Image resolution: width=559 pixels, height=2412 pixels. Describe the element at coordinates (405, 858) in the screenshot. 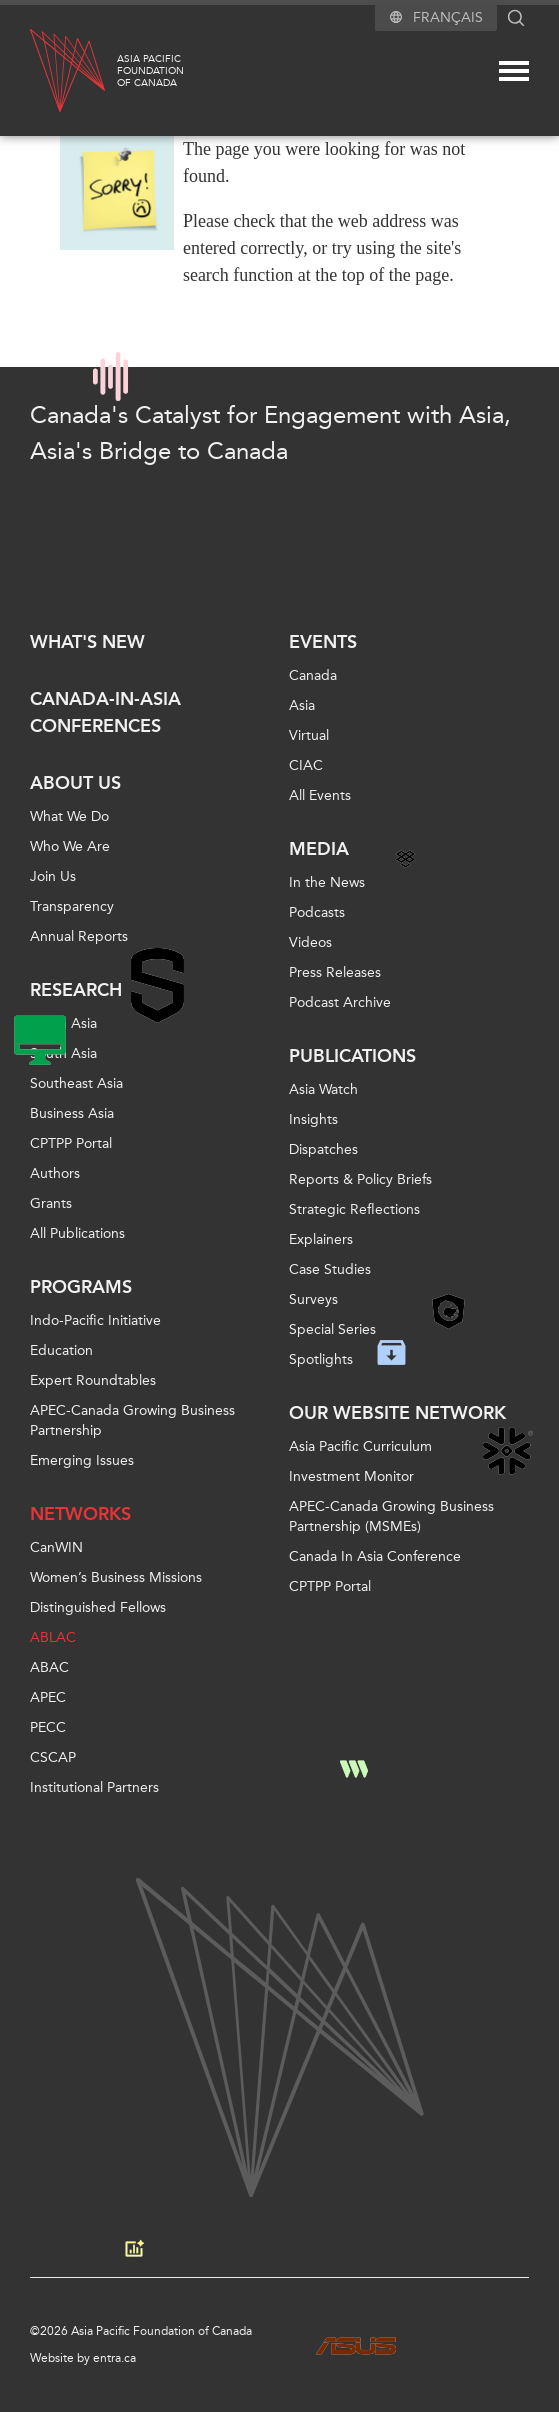

I see `open dropbox app` at that location.